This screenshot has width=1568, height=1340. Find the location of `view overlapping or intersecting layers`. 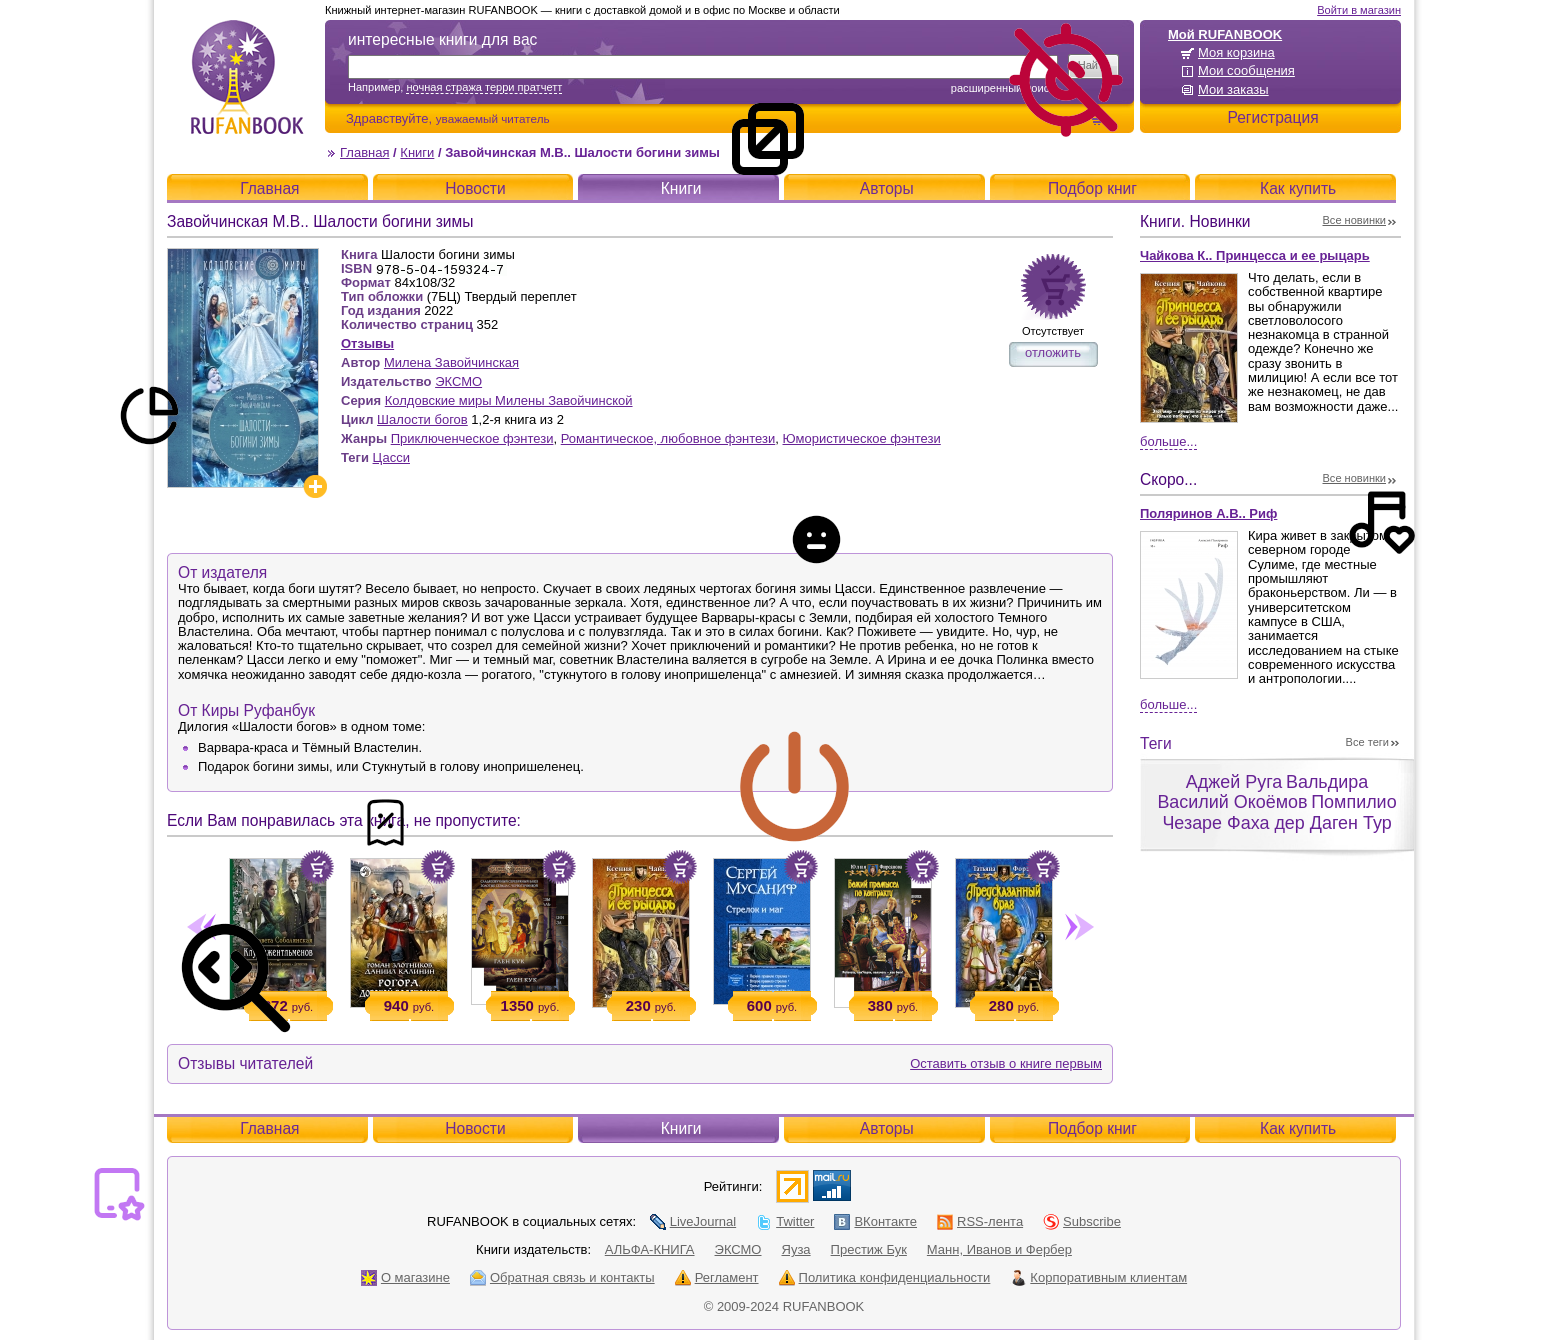

view overlapping or intersecting layers is located at coordinates (768, 139).